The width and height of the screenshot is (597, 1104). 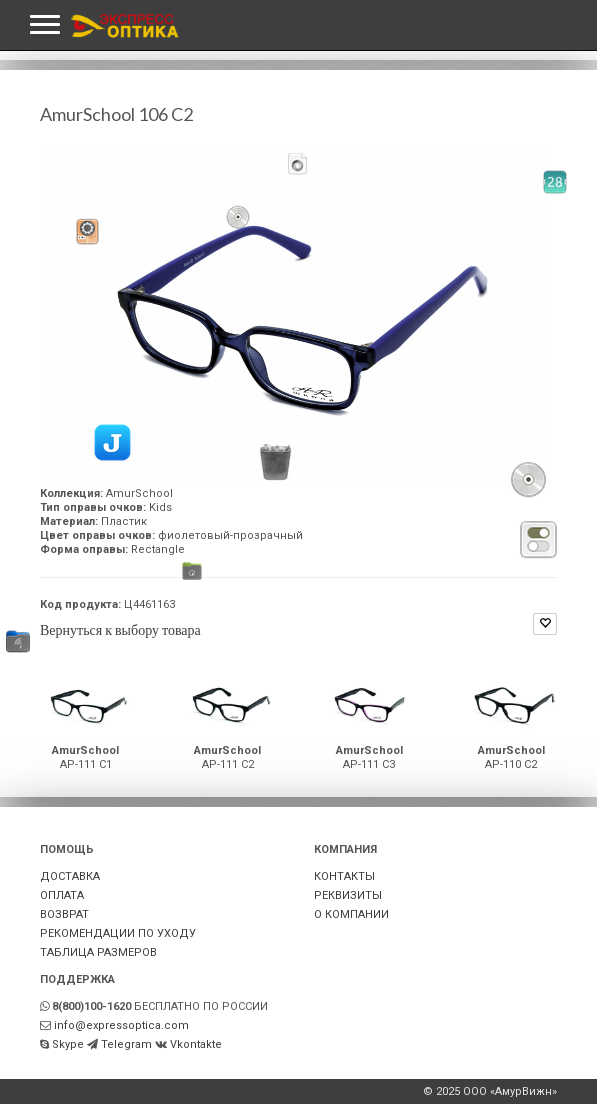 I want to click on open insync cloud sync folder, so click(x=18, y=641).